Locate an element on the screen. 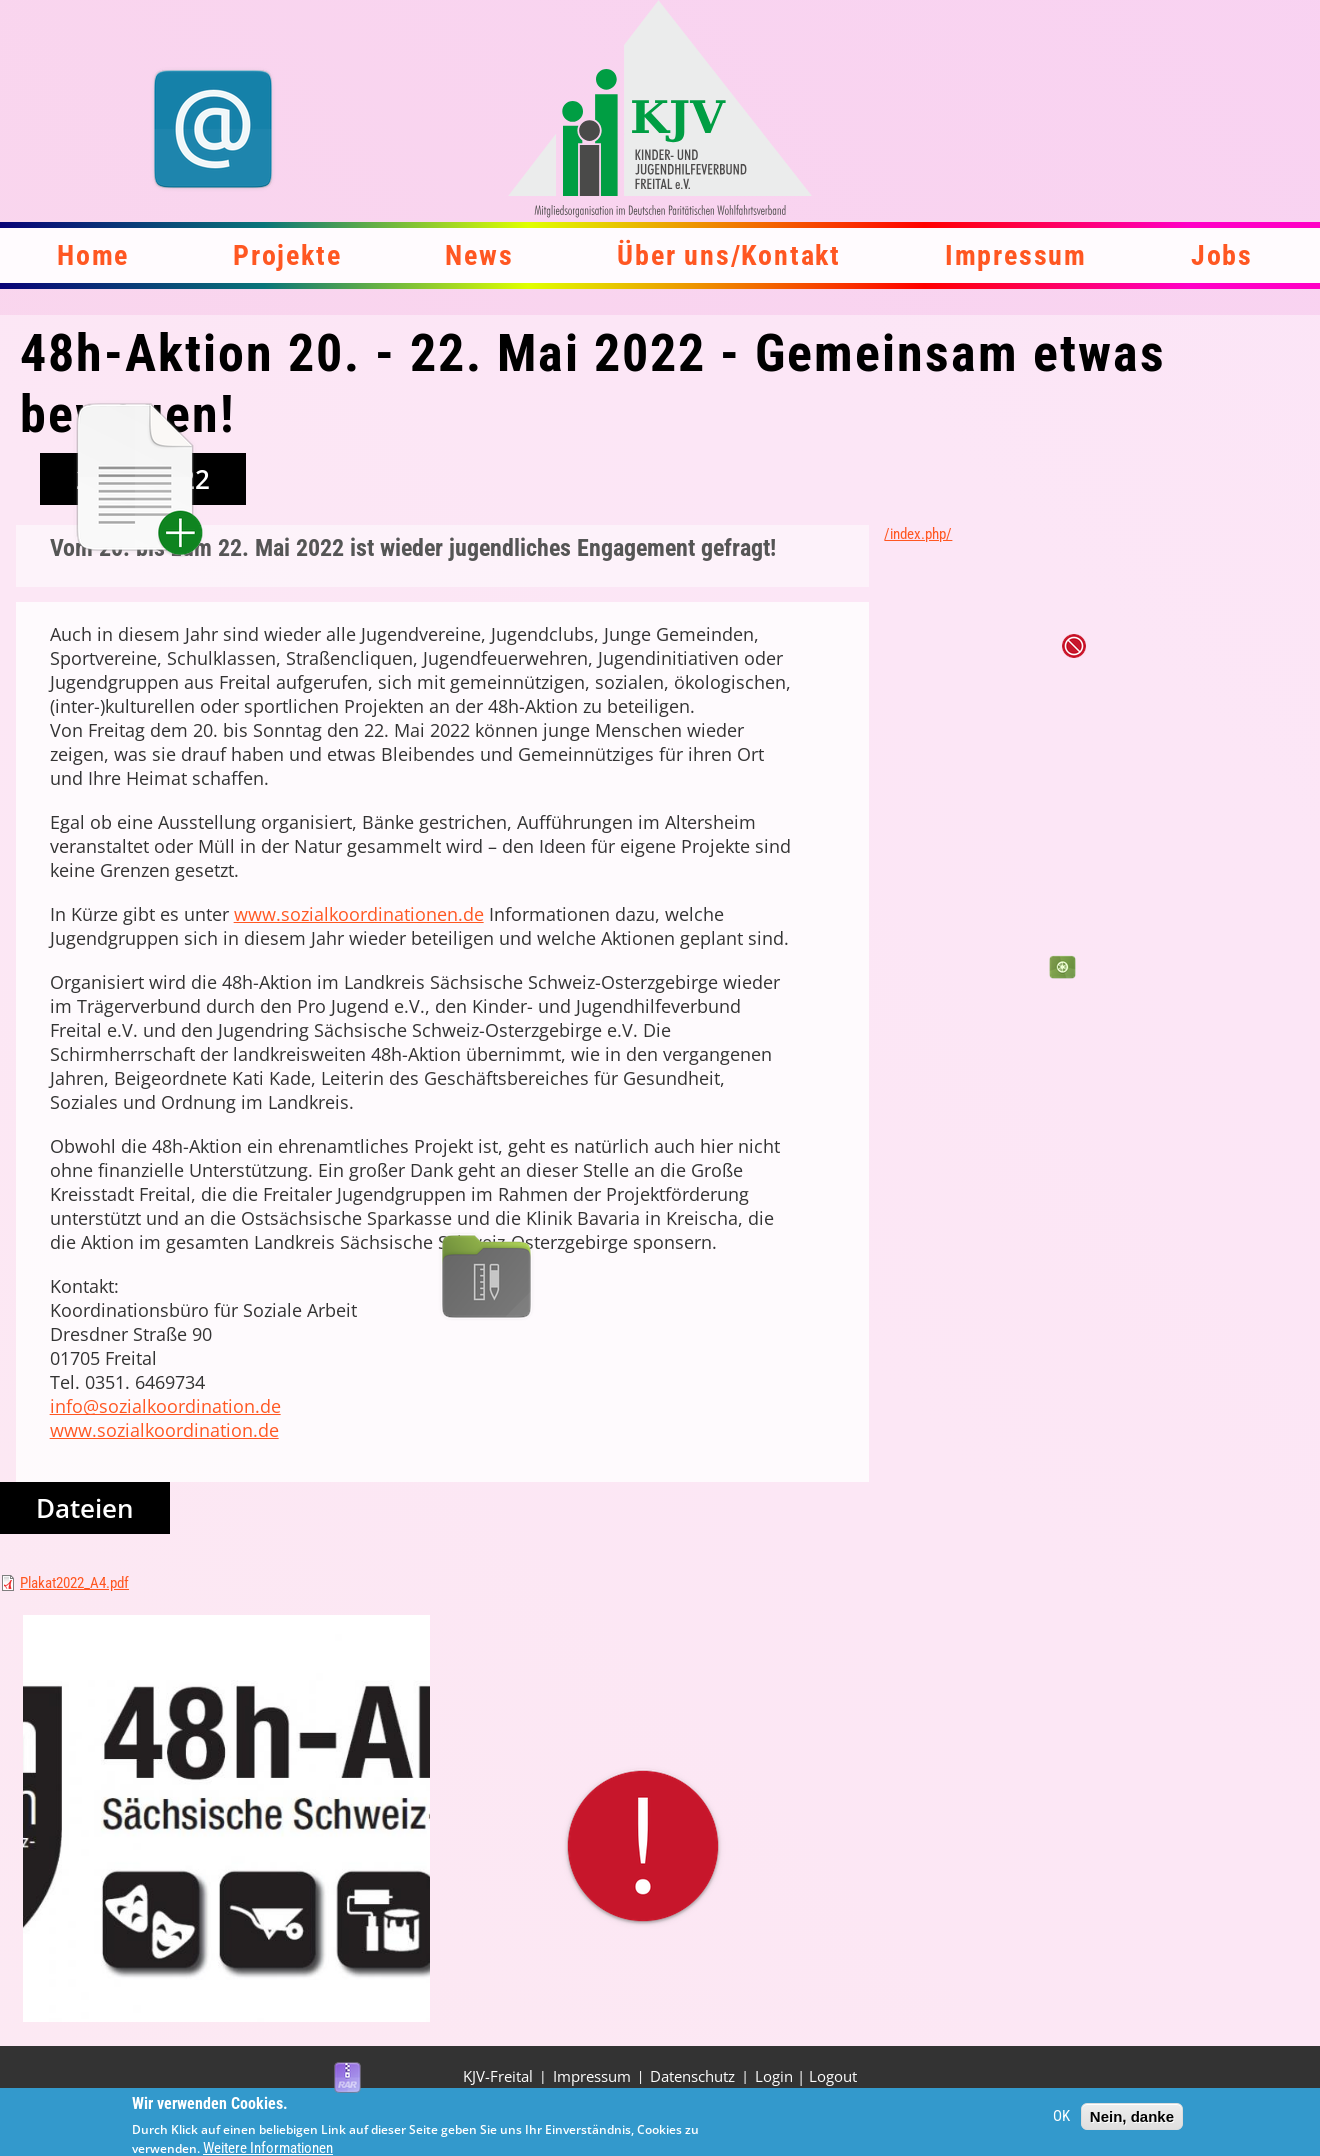 The height and width of the screenshot is (2156, 1320). access the desktop folder is located at coordinates (1062, 966).